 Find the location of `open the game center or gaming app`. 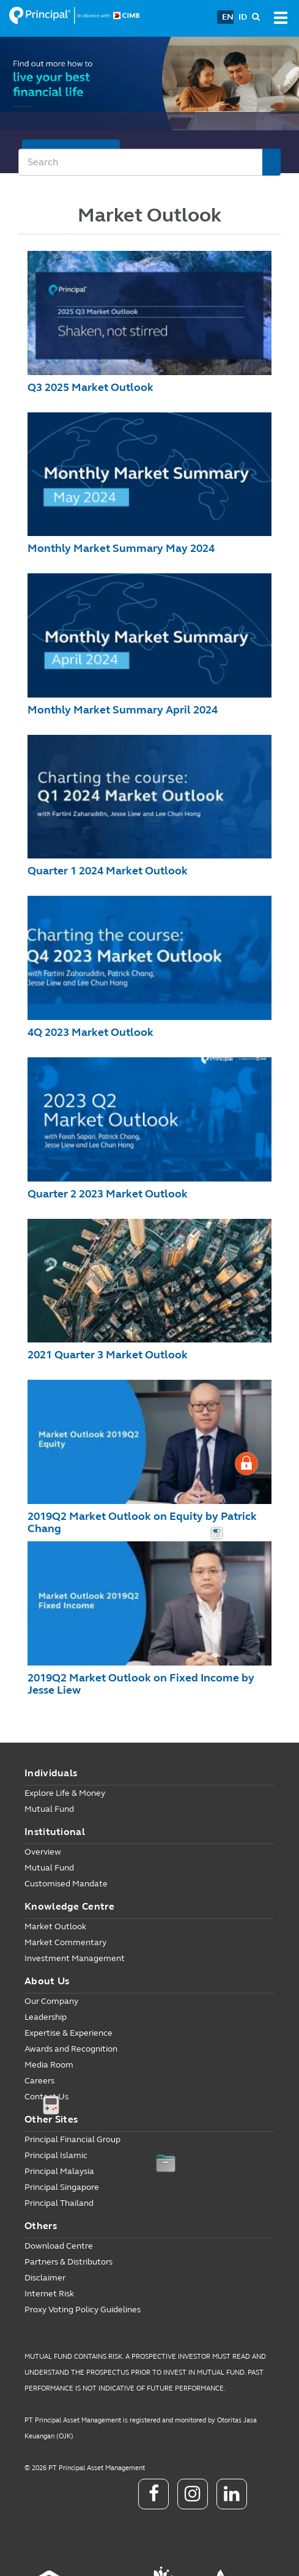

open the game center or gaming app is located at coordinates (51, 2105).